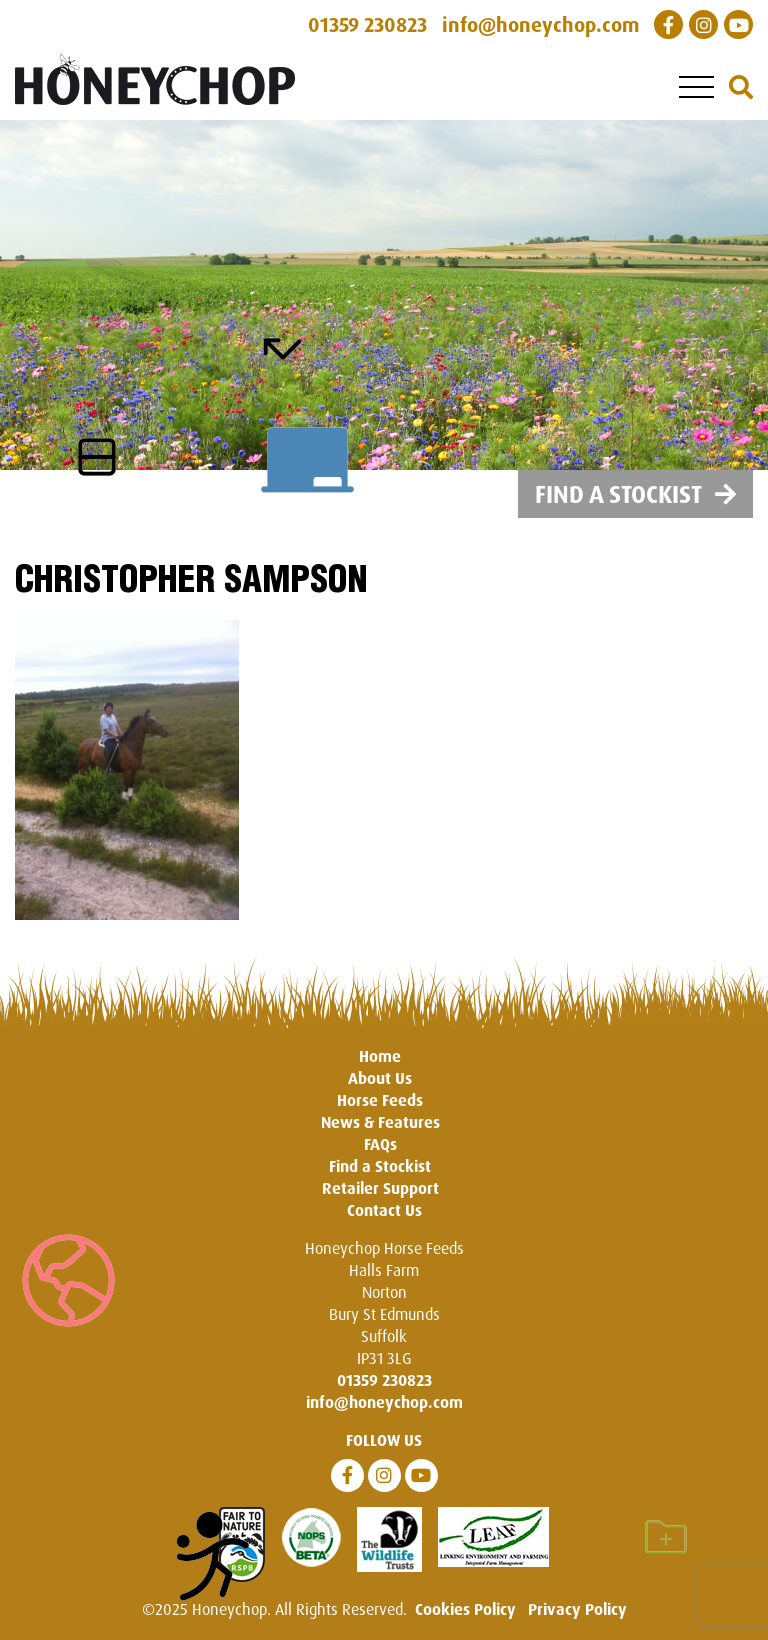 The width and height of the screenshot is (768, 1640). Describe the element at coordinates (666, 1536) in the screenshot. I see `create a new folder` at that location.